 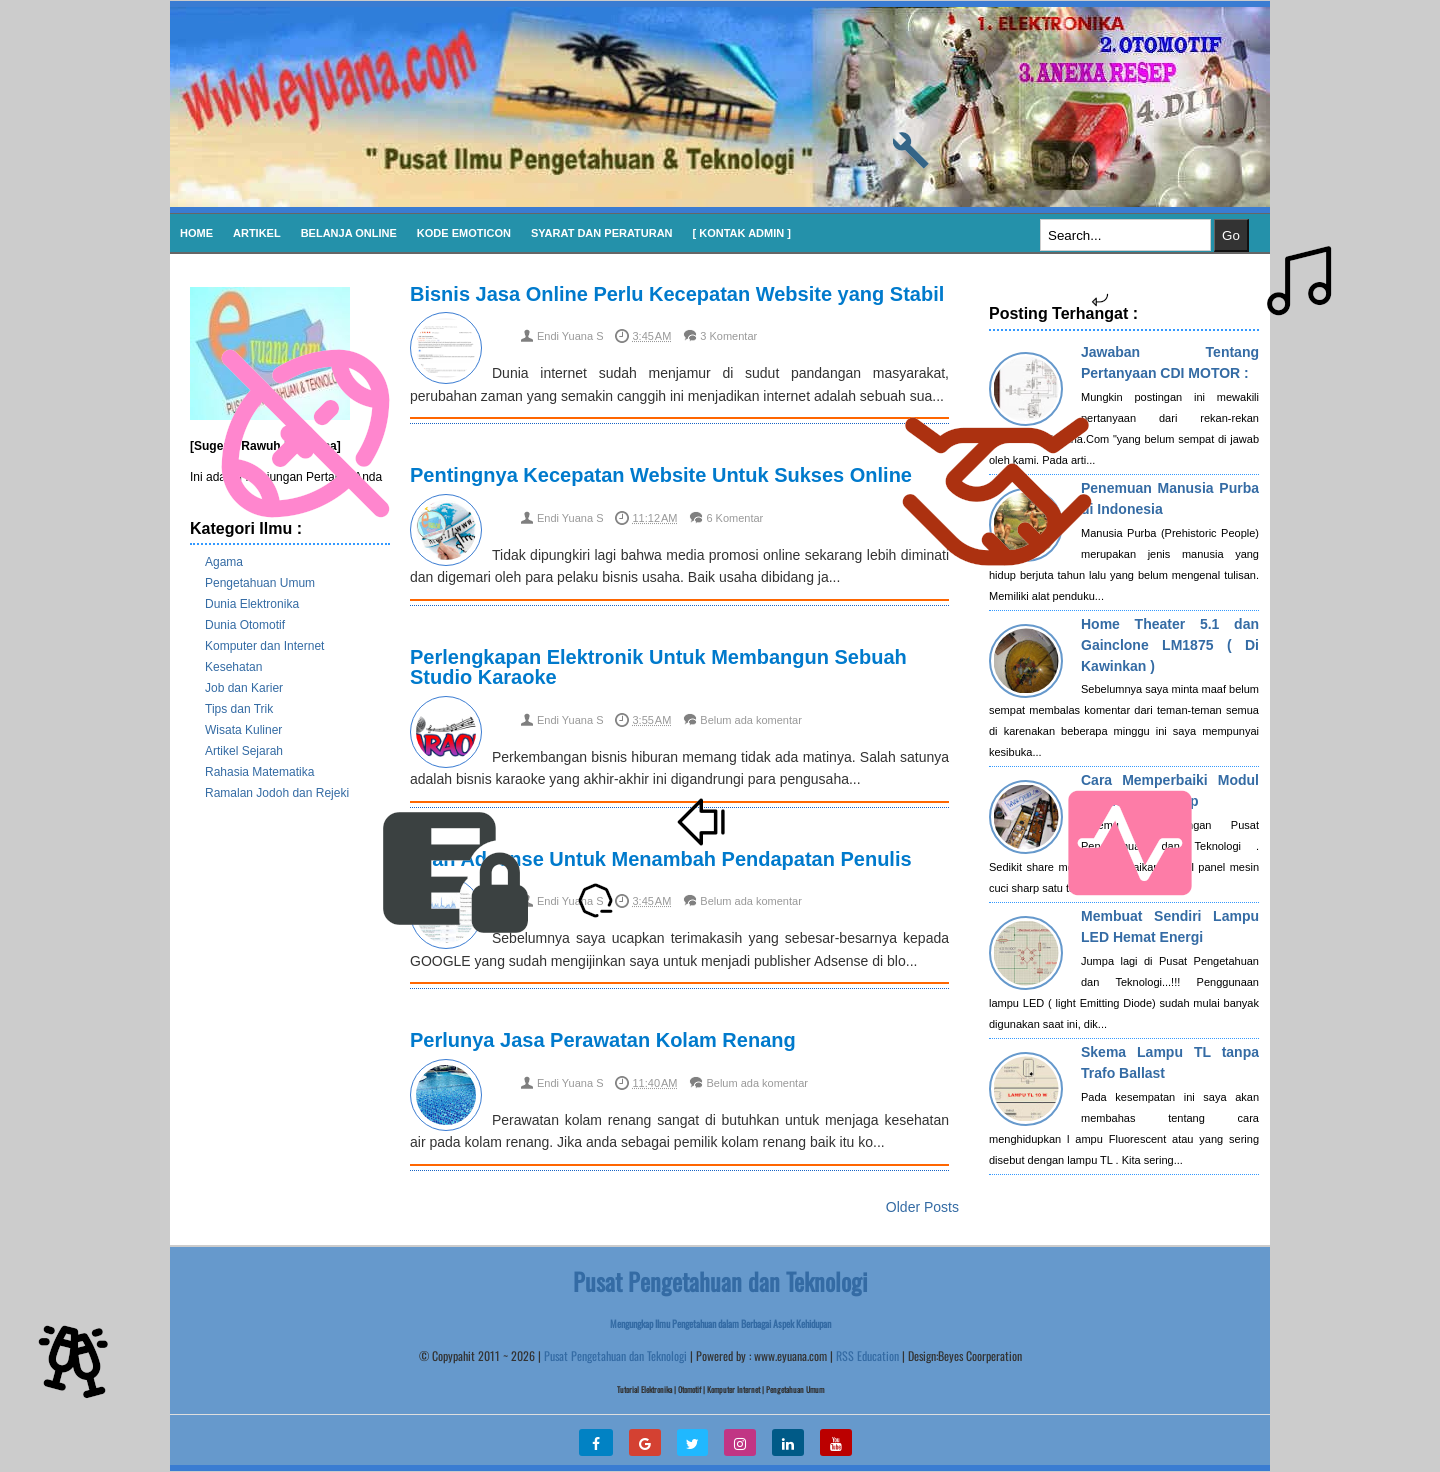 What do you see at coordinates (1303, 282) in the screenshot?
I see `access music or audio player` at bounding box center [1303, 282].